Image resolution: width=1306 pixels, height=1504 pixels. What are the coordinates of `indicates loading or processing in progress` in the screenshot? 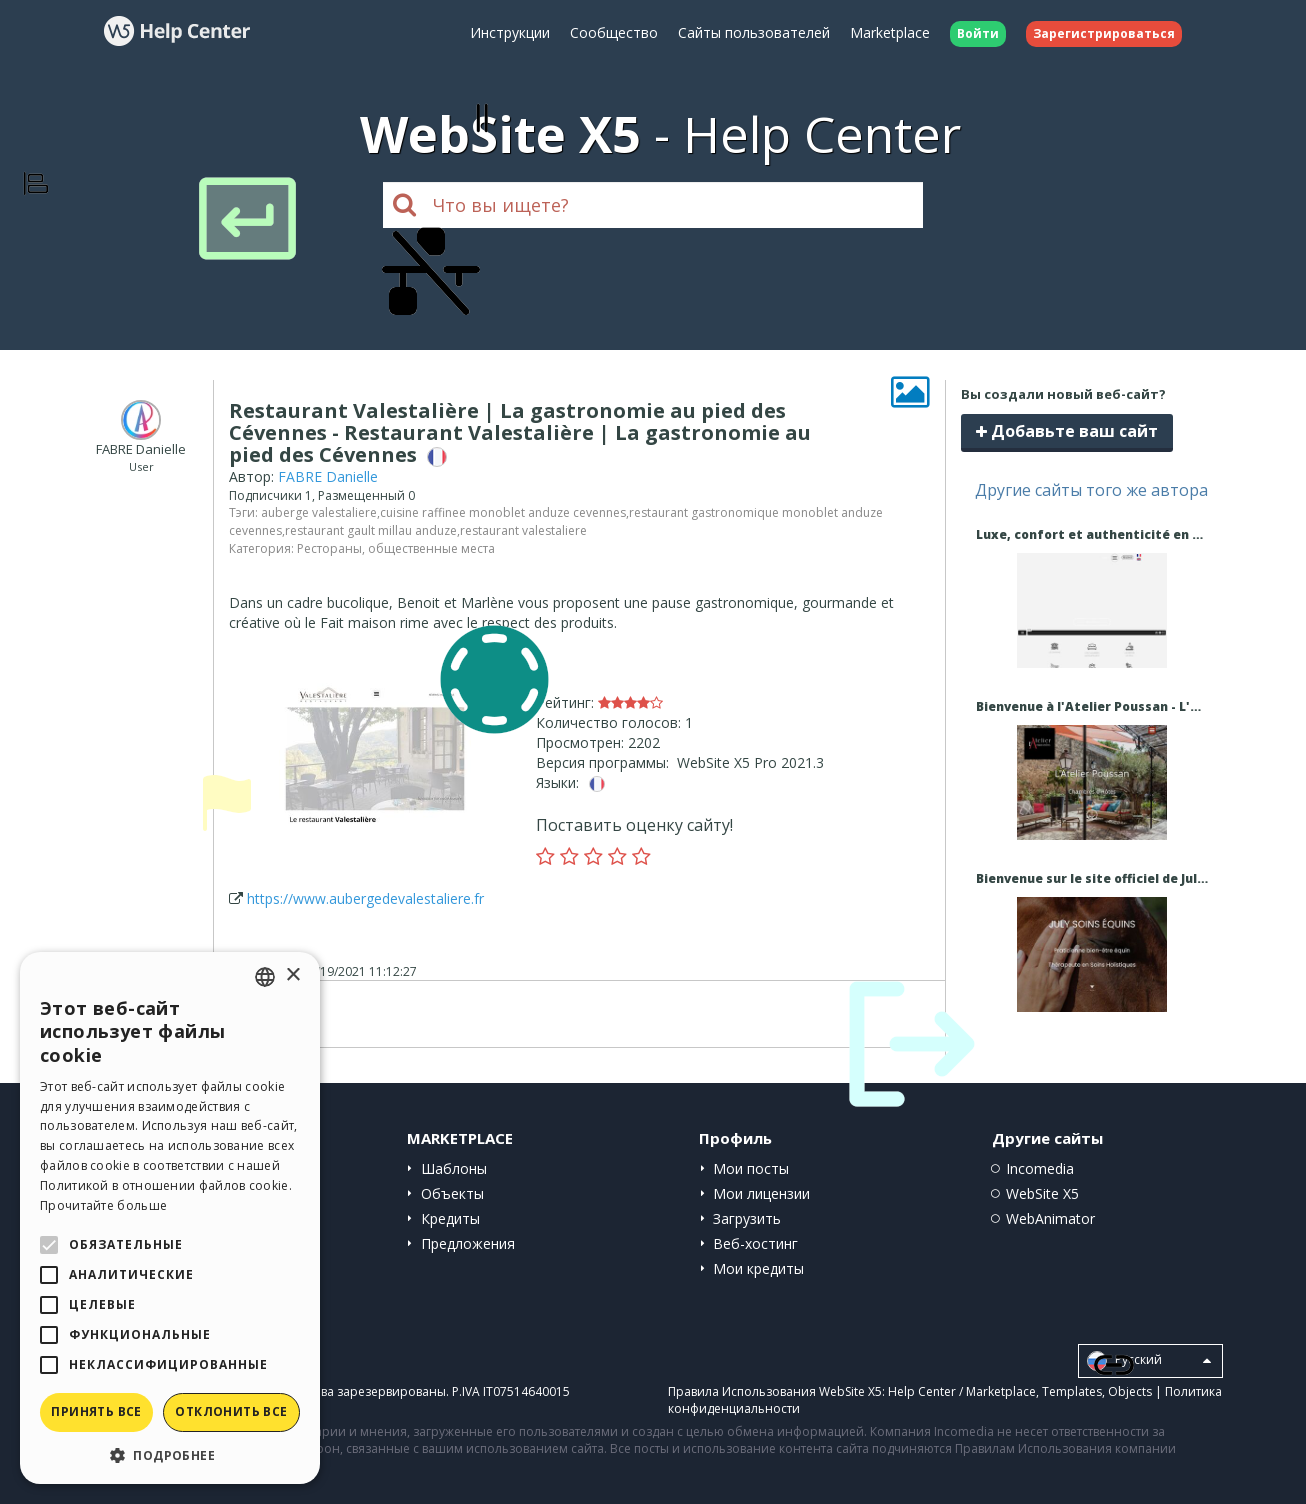 It's located at (494, 679).